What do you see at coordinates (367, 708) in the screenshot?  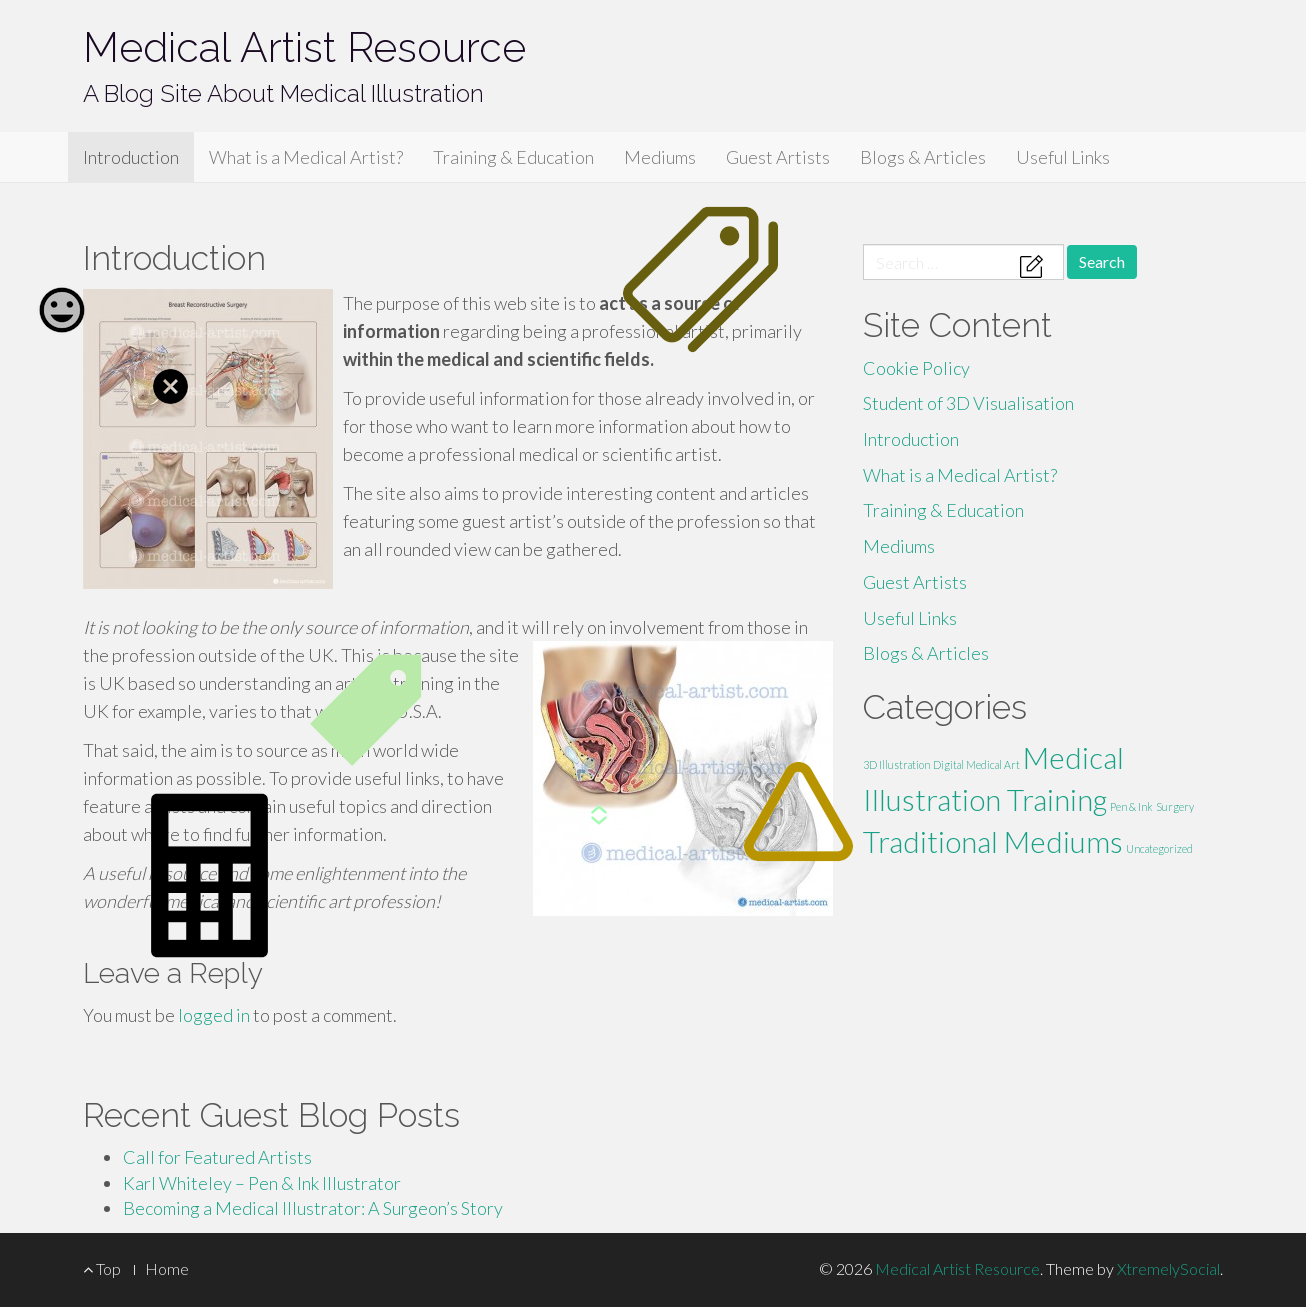 I see `view or apply tags to an item` at bounding box center [367, 708].